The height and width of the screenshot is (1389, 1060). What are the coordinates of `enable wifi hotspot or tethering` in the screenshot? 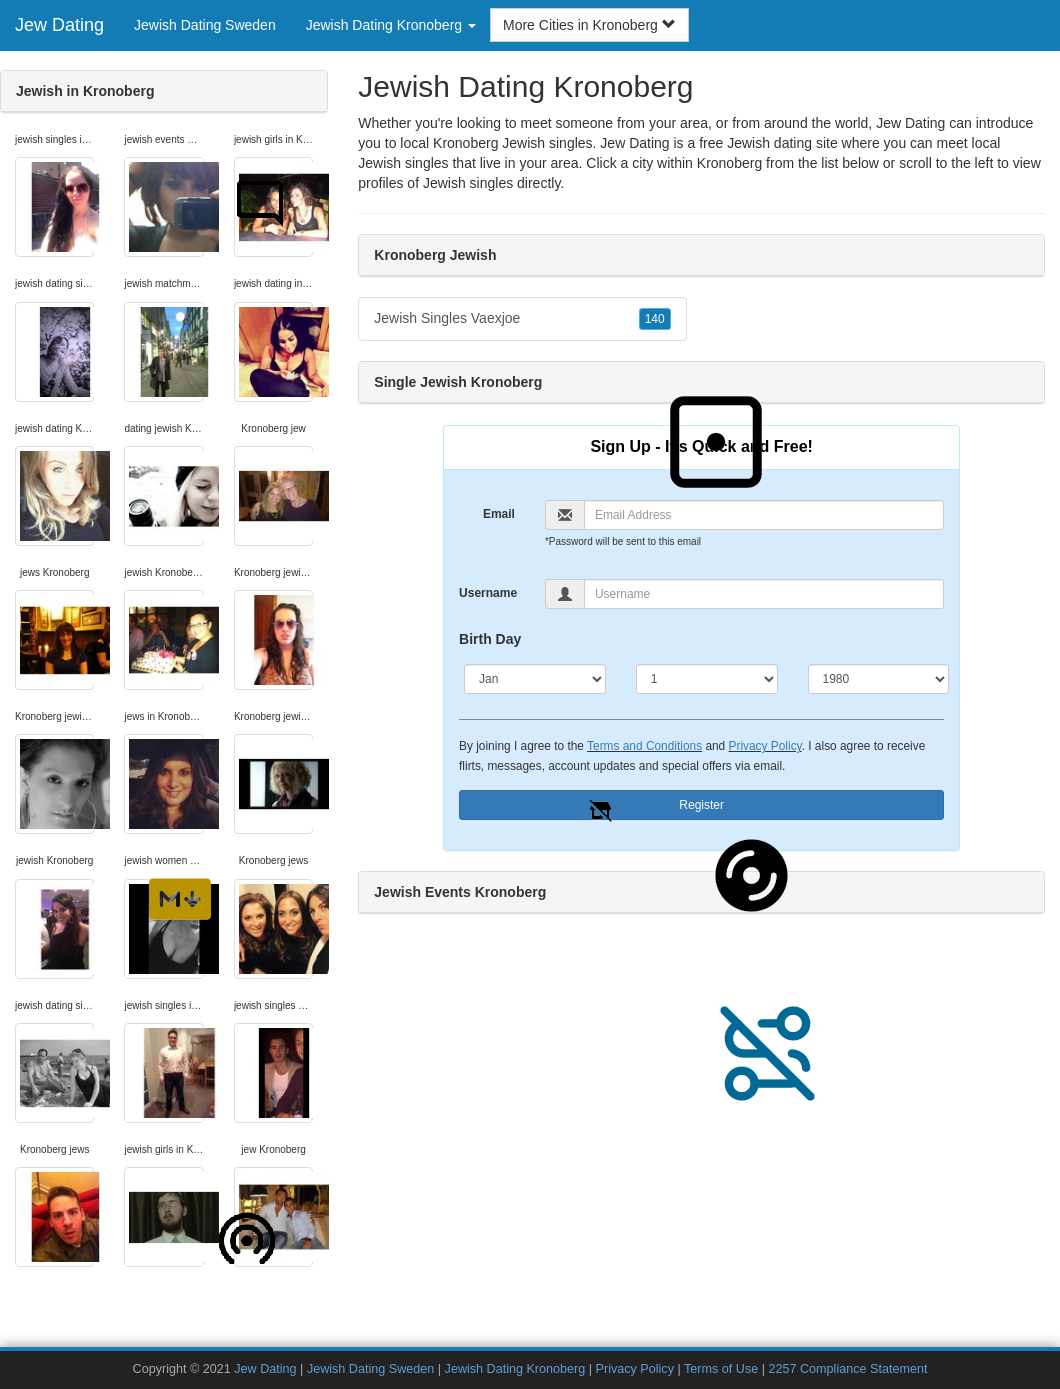 It's located at (247, 1238).